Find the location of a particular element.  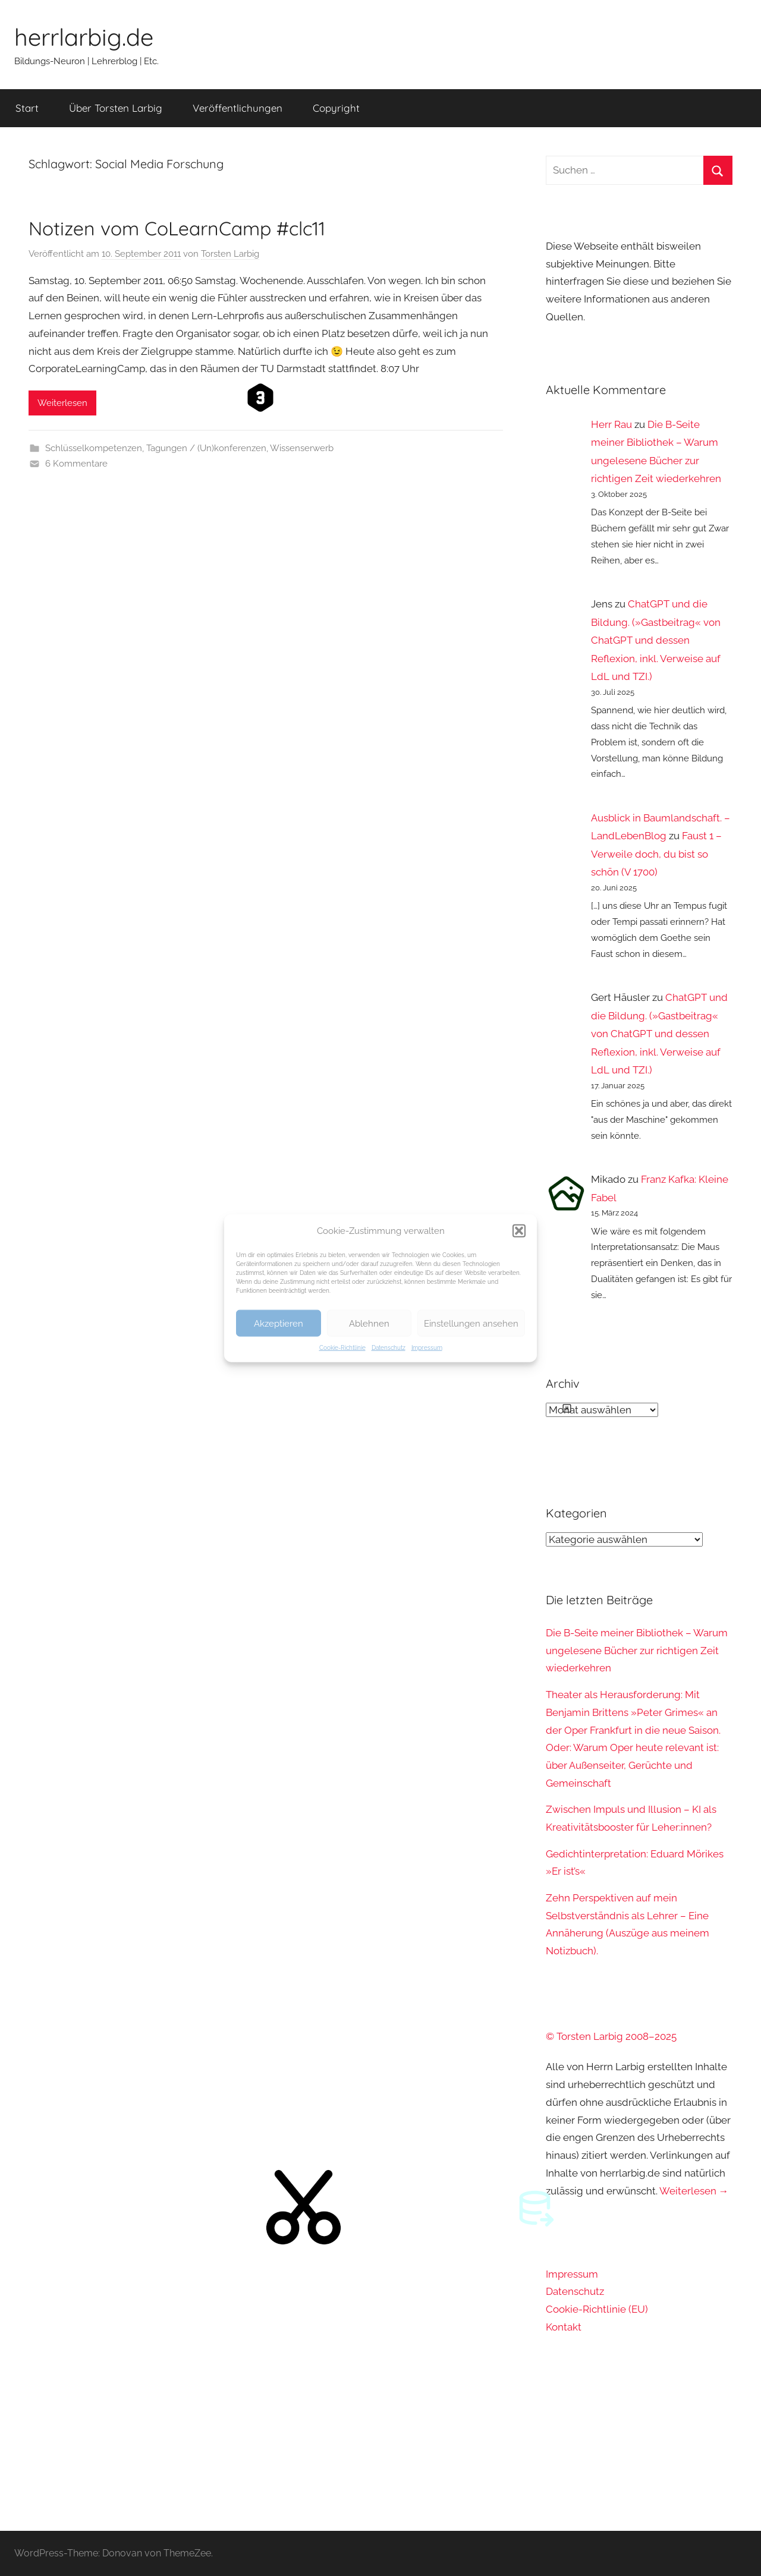

export data from database is located at coordinates (534, 2207).